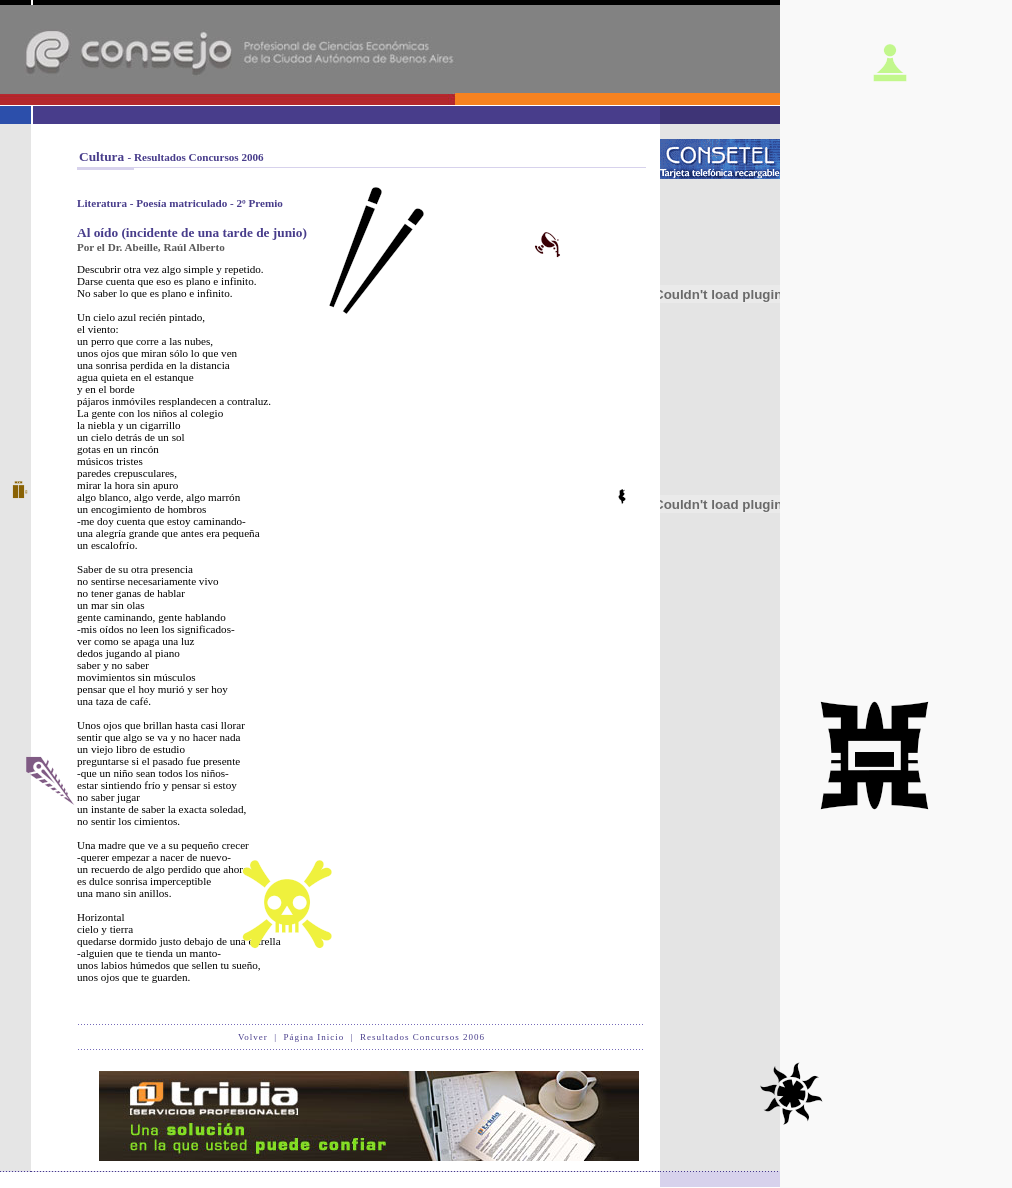  Describe the element at coordinates (791, 1094) in the screenshot. I see `toggle light mode or daytime theme` at that location.